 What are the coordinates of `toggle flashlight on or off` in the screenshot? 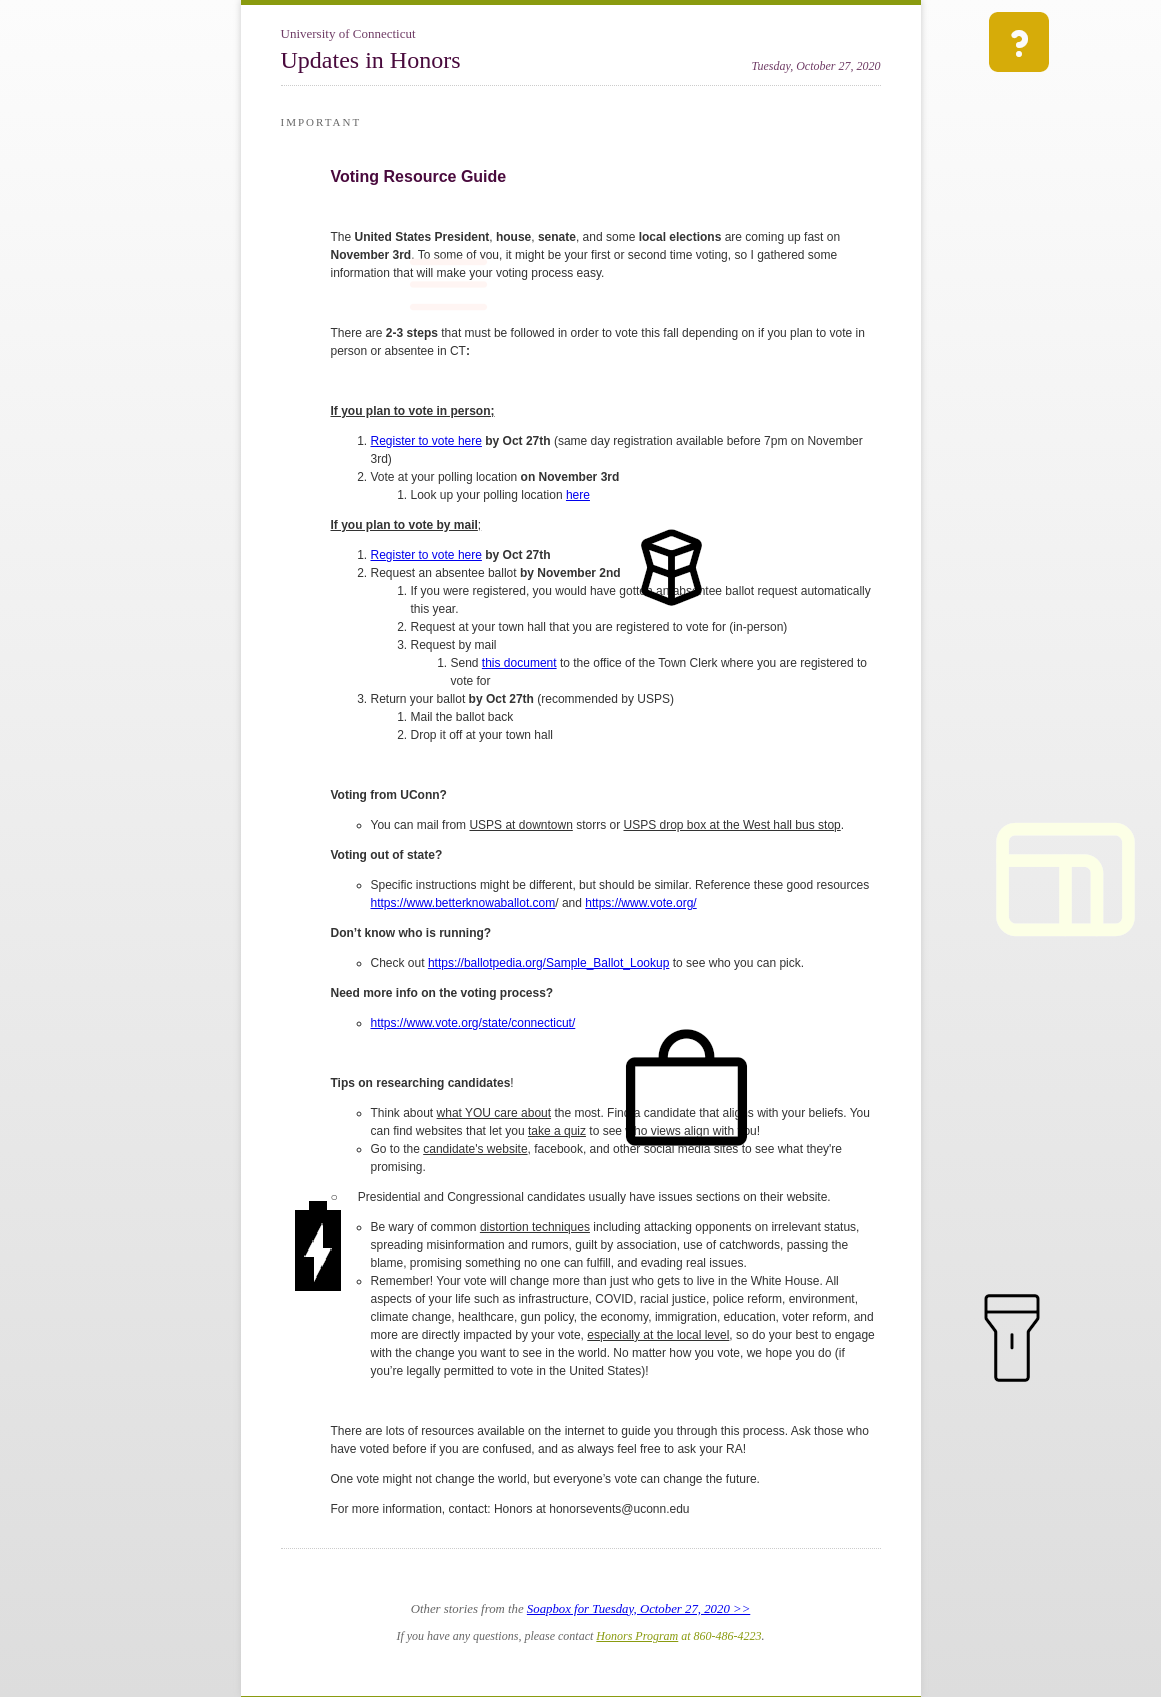 It's located at (1012, 1338).